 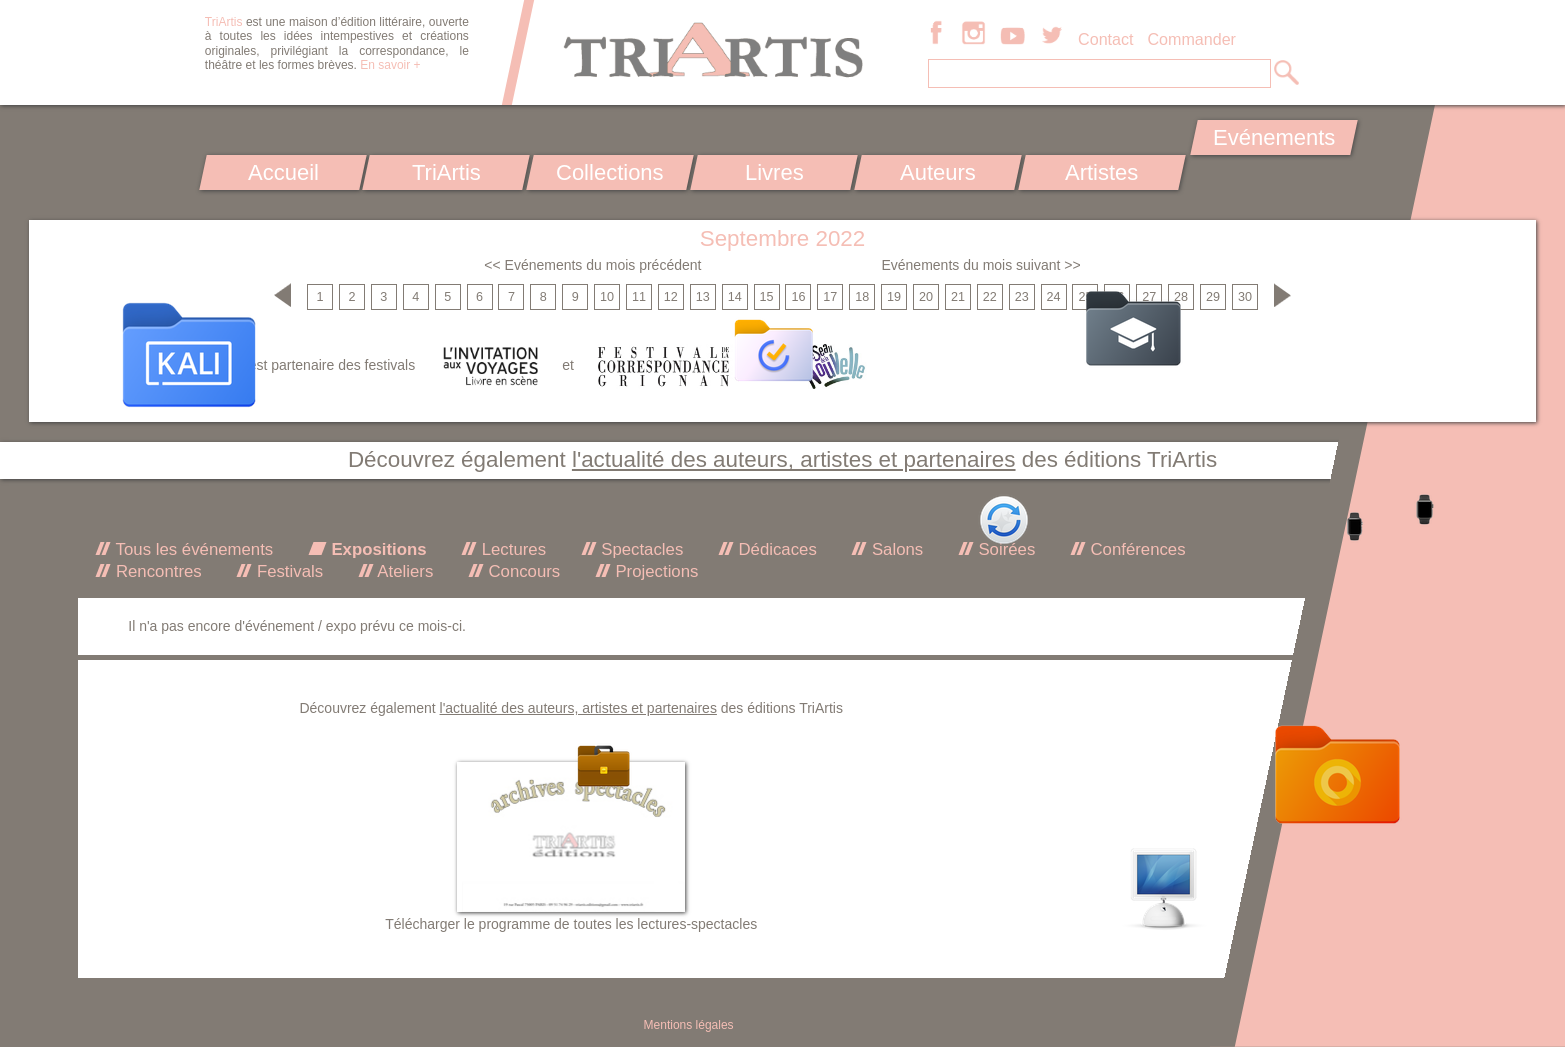 What do you see at coordinates (1163, 884) in the screenshot?
I see `represents an iMac G4 device in system settings` at bounding box center [1163, 884].